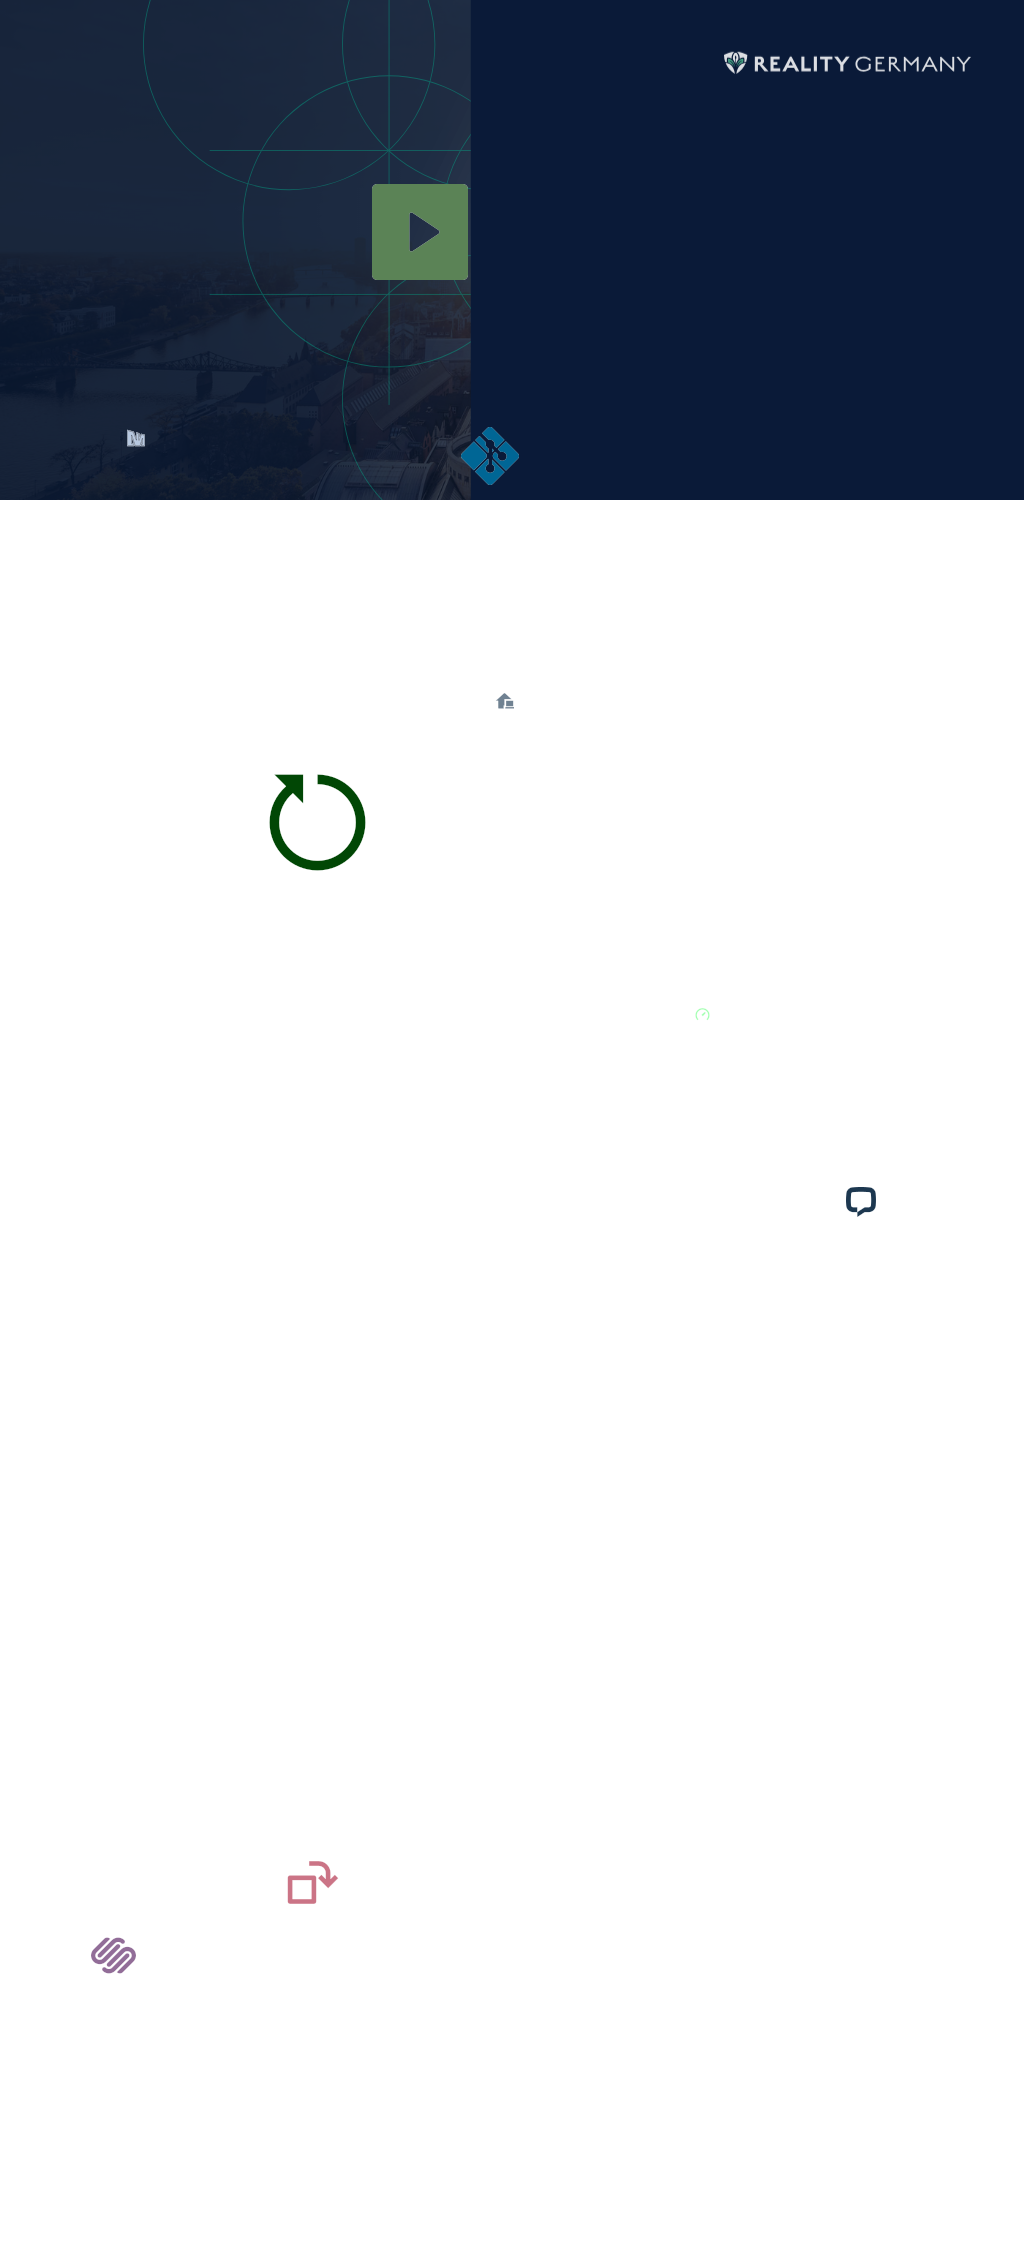  Describe the element at coordinates (702, 1014) in the screenshot. I see `increase playback speed` at that location.